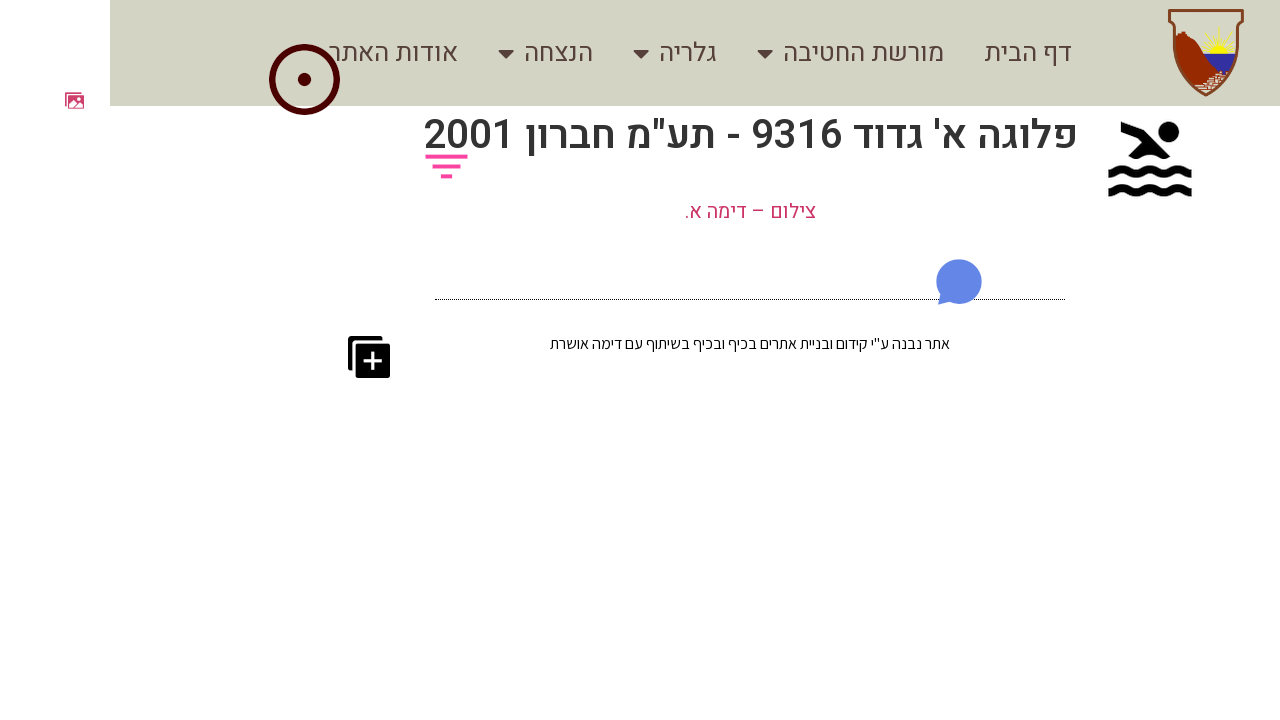 The width and height of the screenshot is (1280, 720). Describe the element at coordinates (74, 100) in the screenshot. I see `view photo gallery` at that location.